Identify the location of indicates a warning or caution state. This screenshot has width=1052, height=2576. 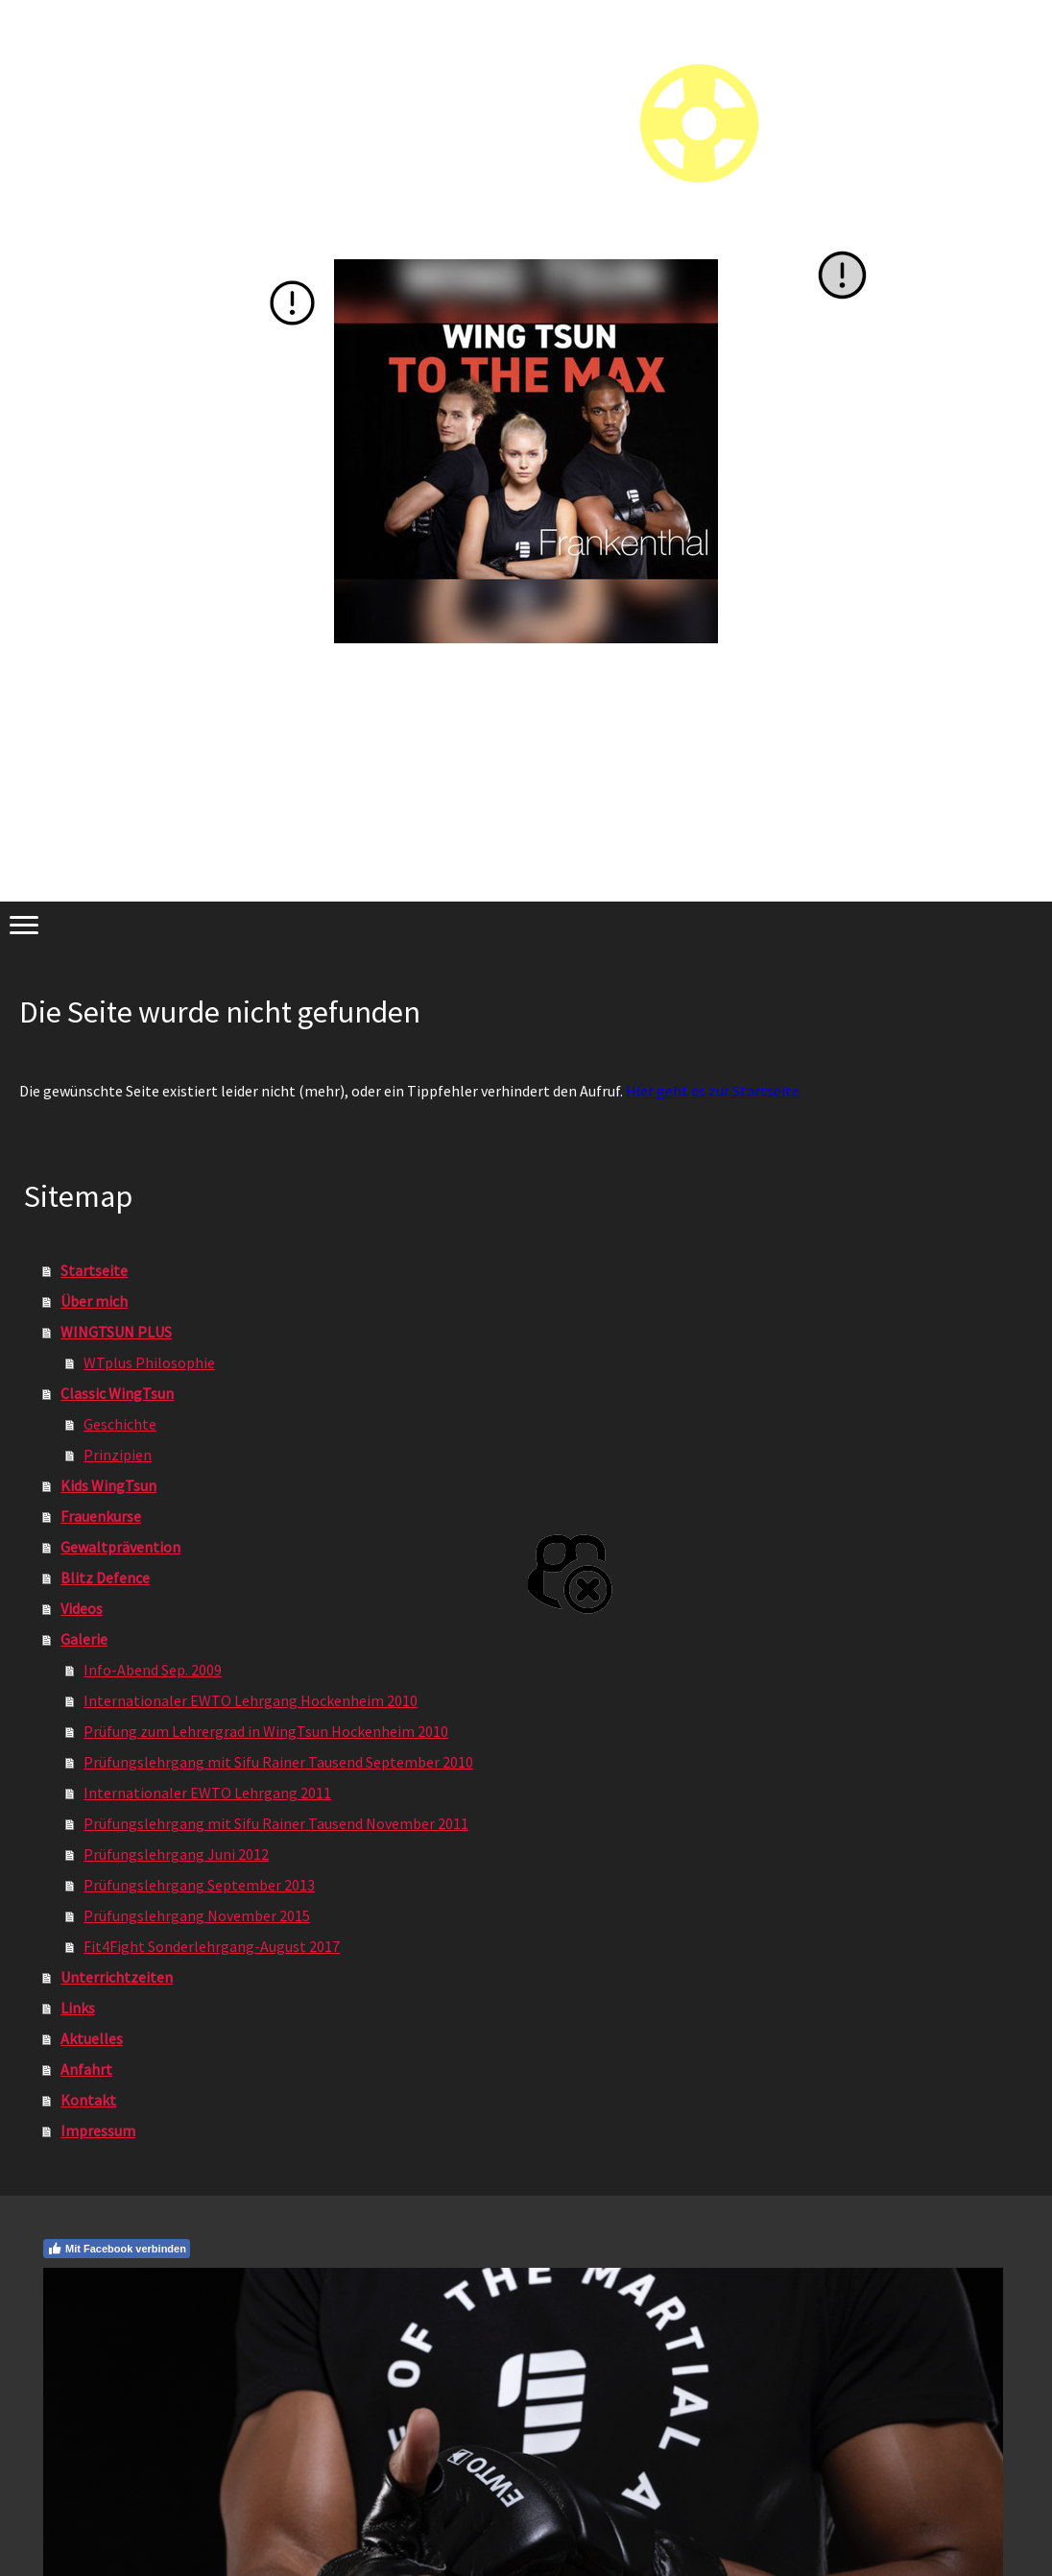
(292, 302).